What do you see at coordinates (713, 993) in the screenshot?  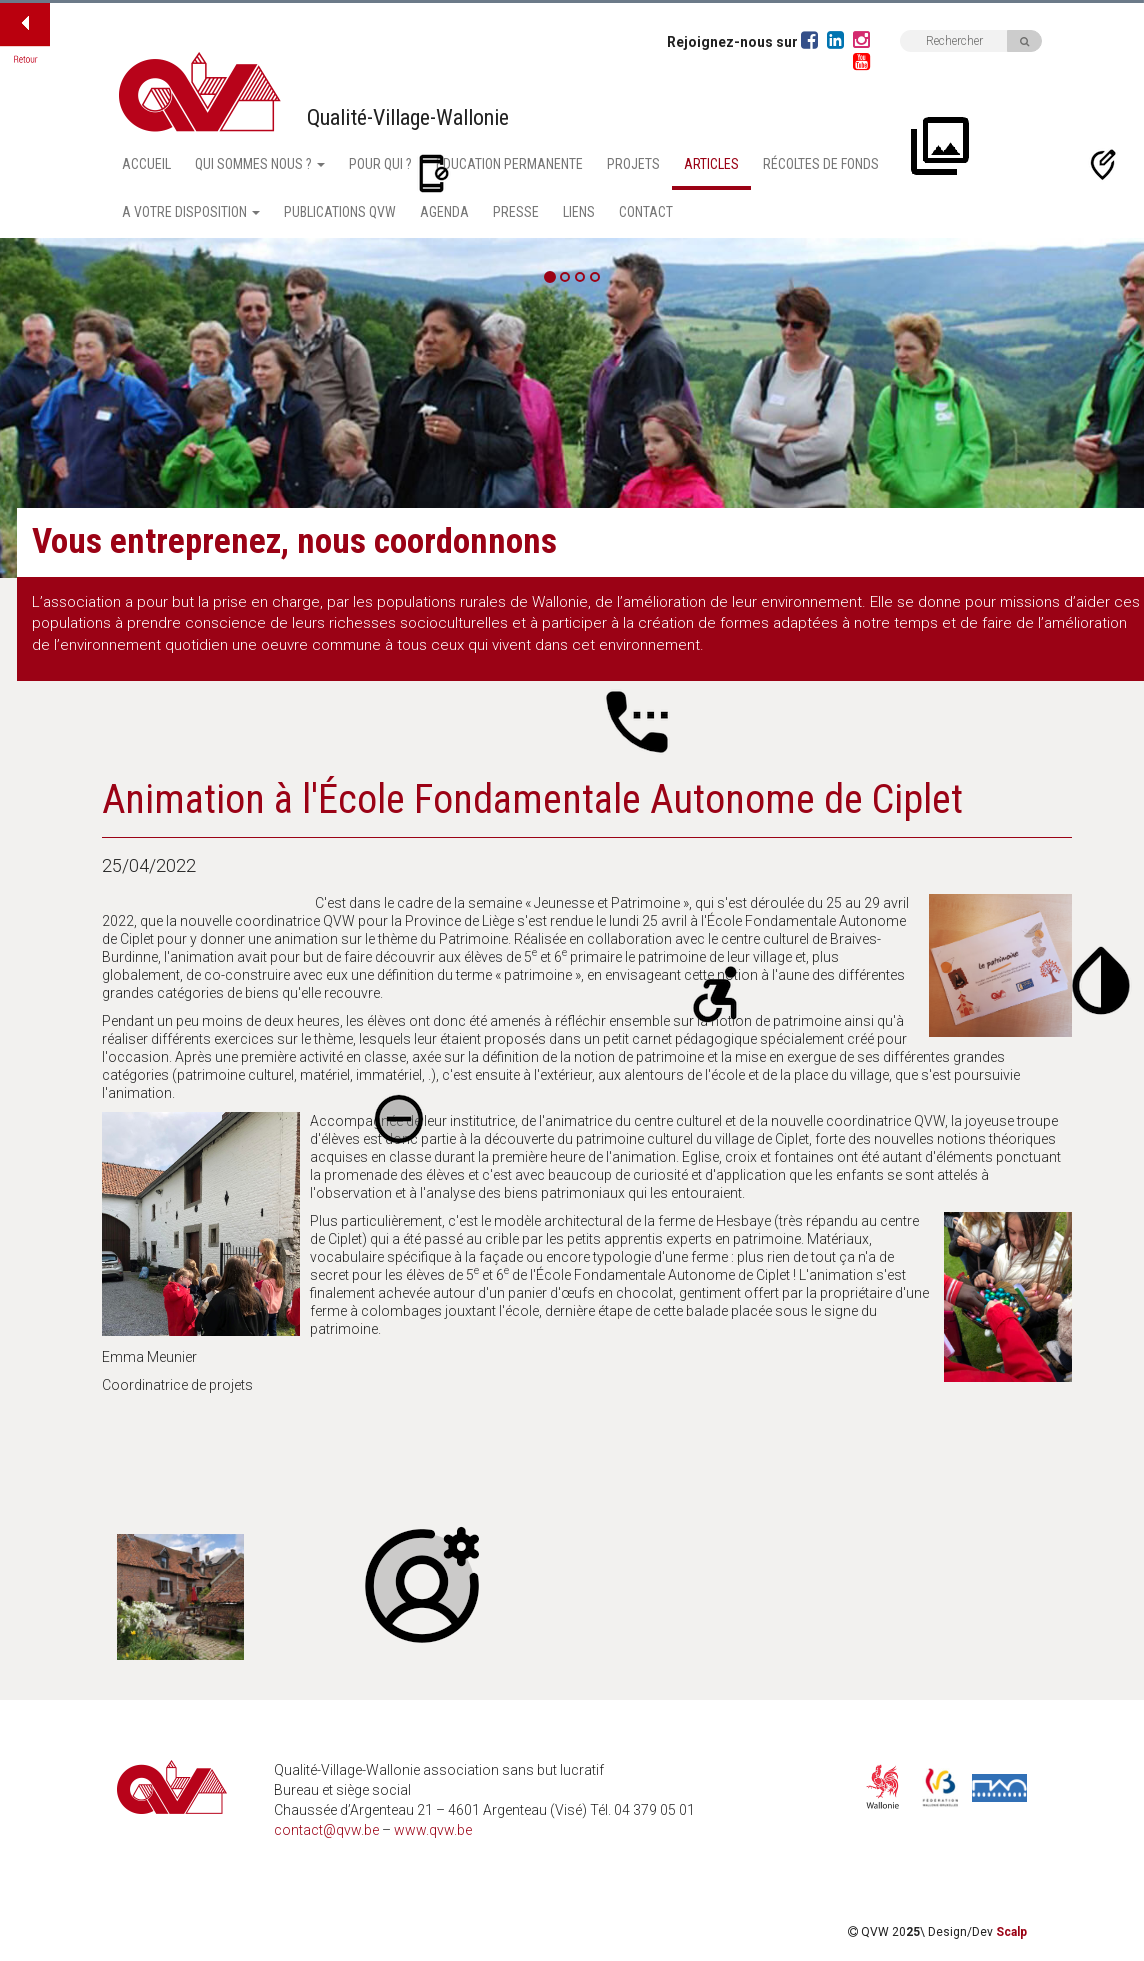 I see `indicates wheelchair accessibility available` at bounding box center [713, 993].